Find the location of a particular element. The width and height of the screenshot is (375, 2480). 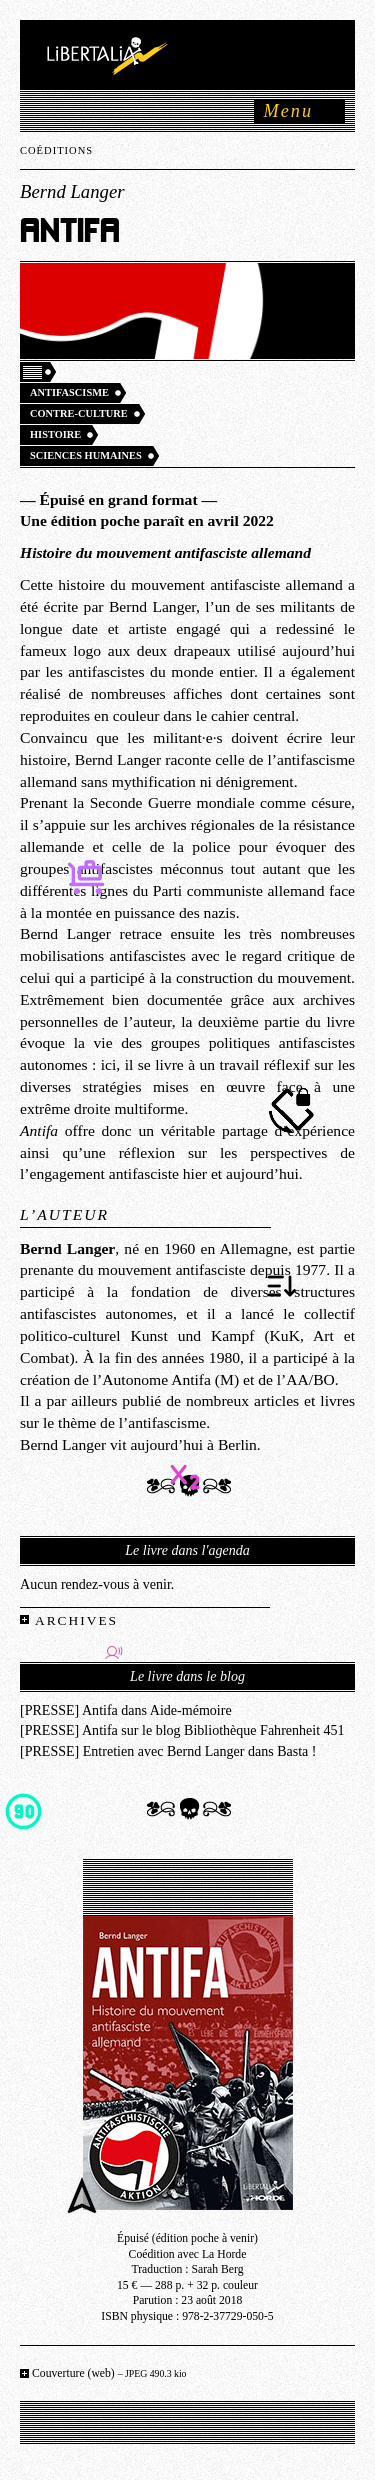

set timer or duration for 90 seconds is located at coordinates (23, 1811).